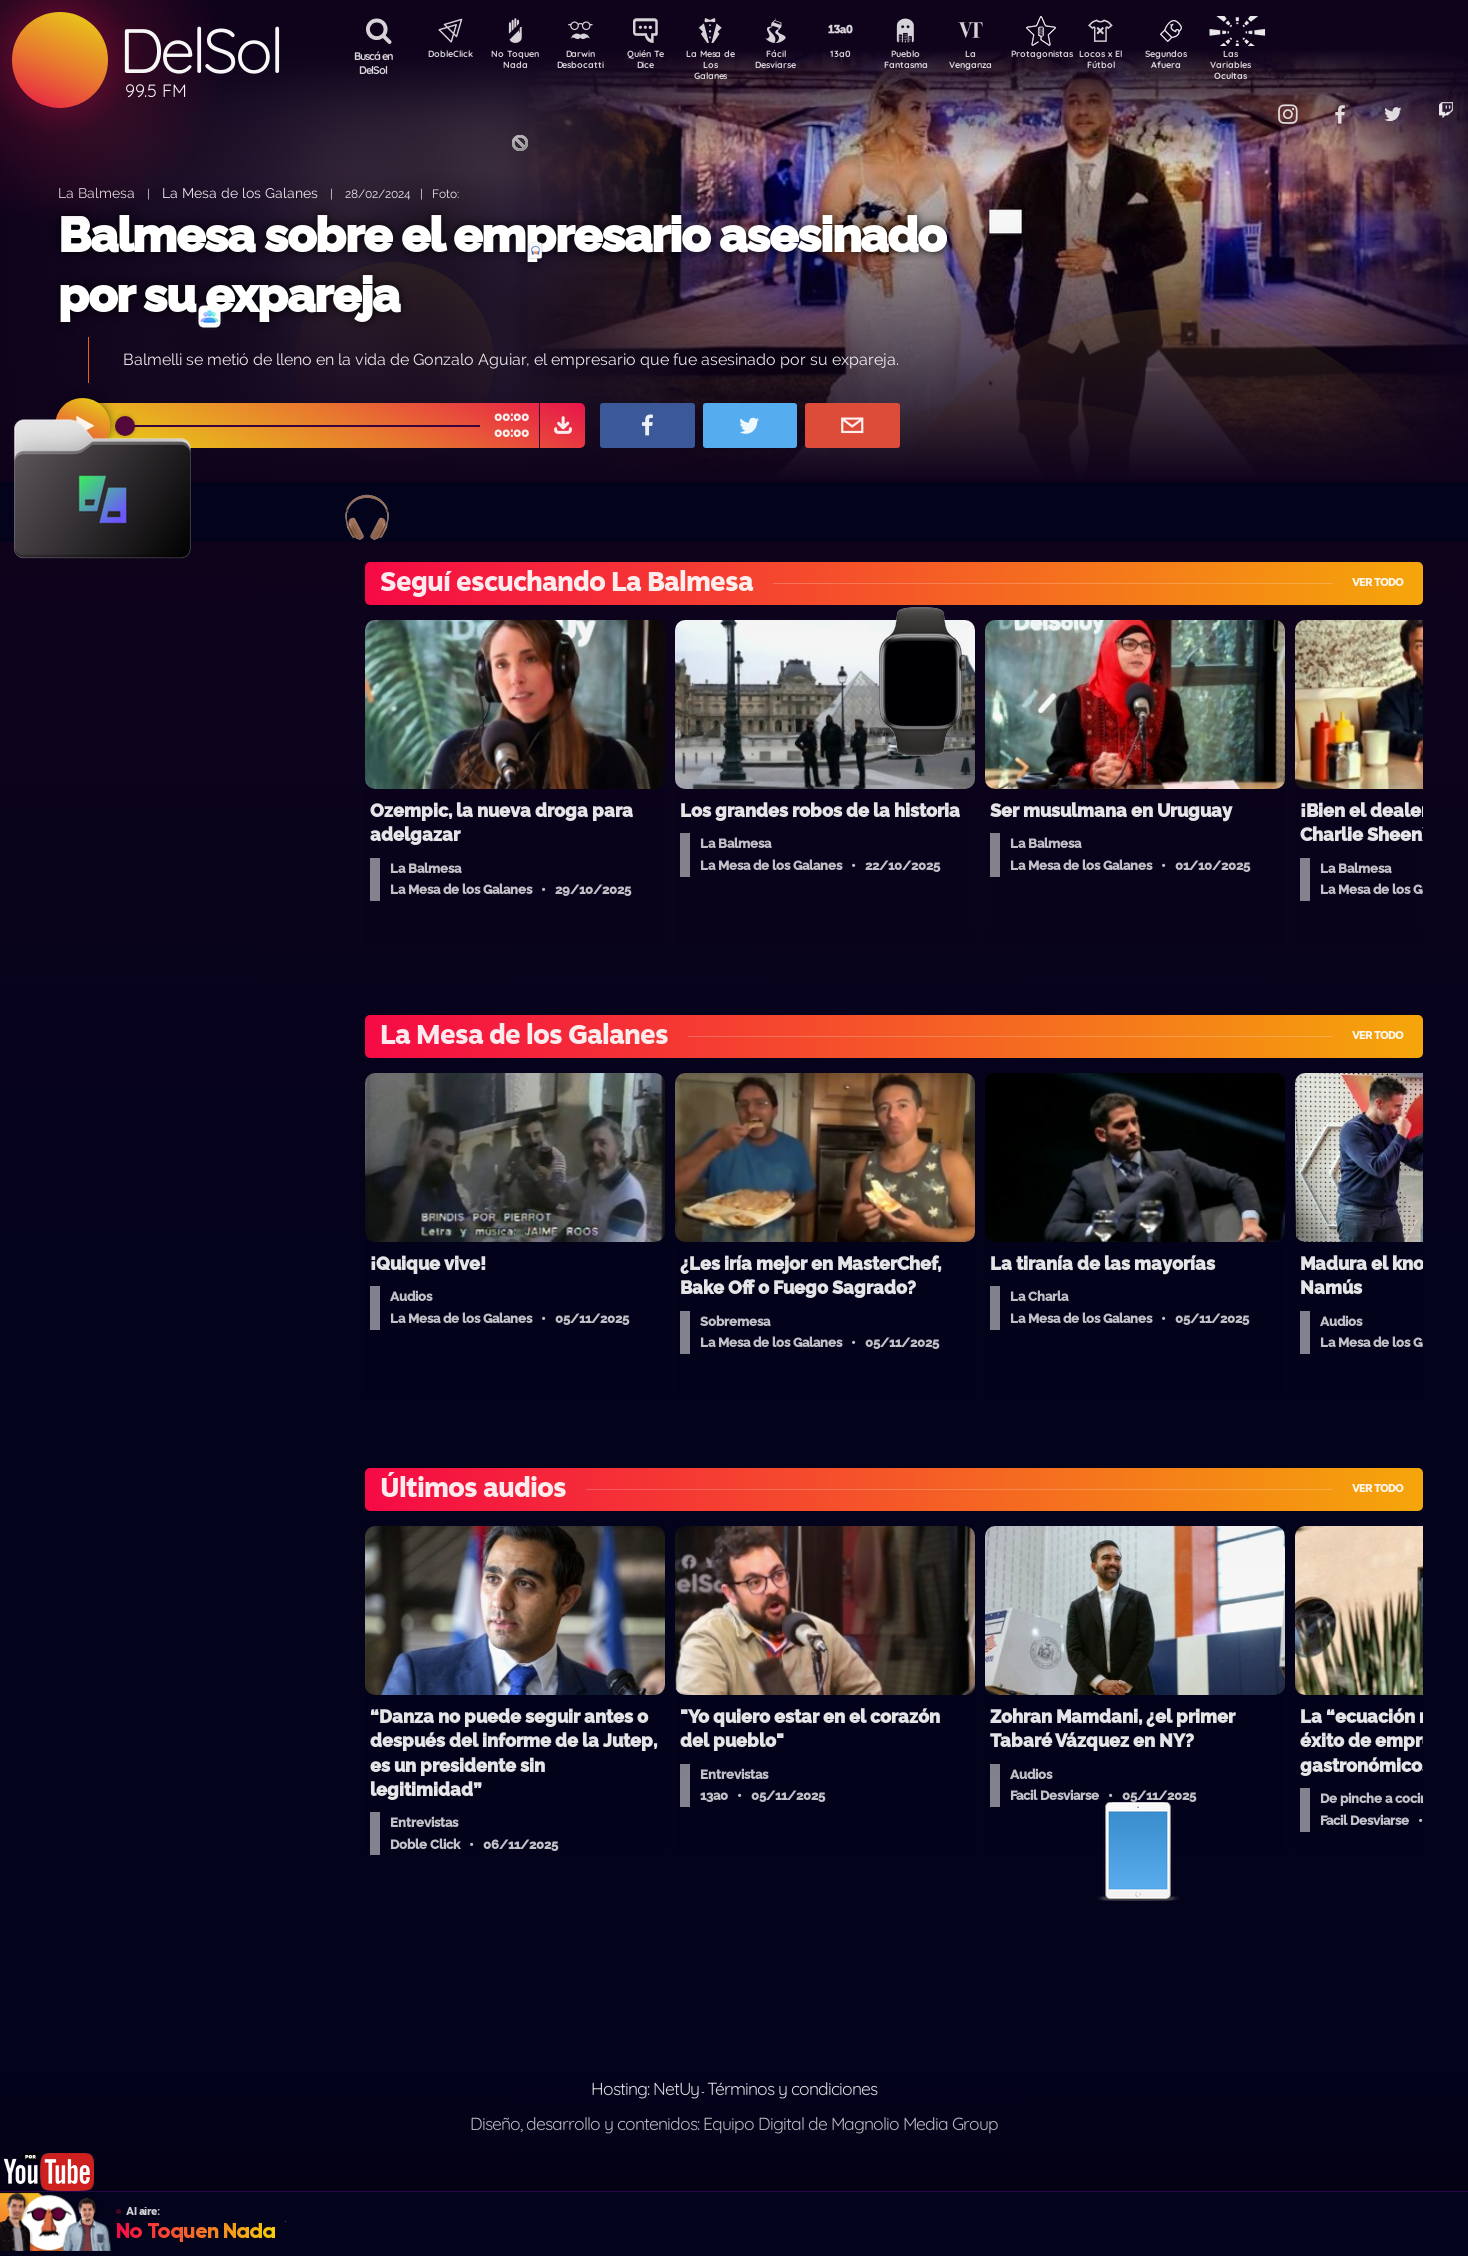  What do you see at coordinates (535, 250) in the screenshot?
I see `an audacity audio project file` at bounding box center [535, 250].